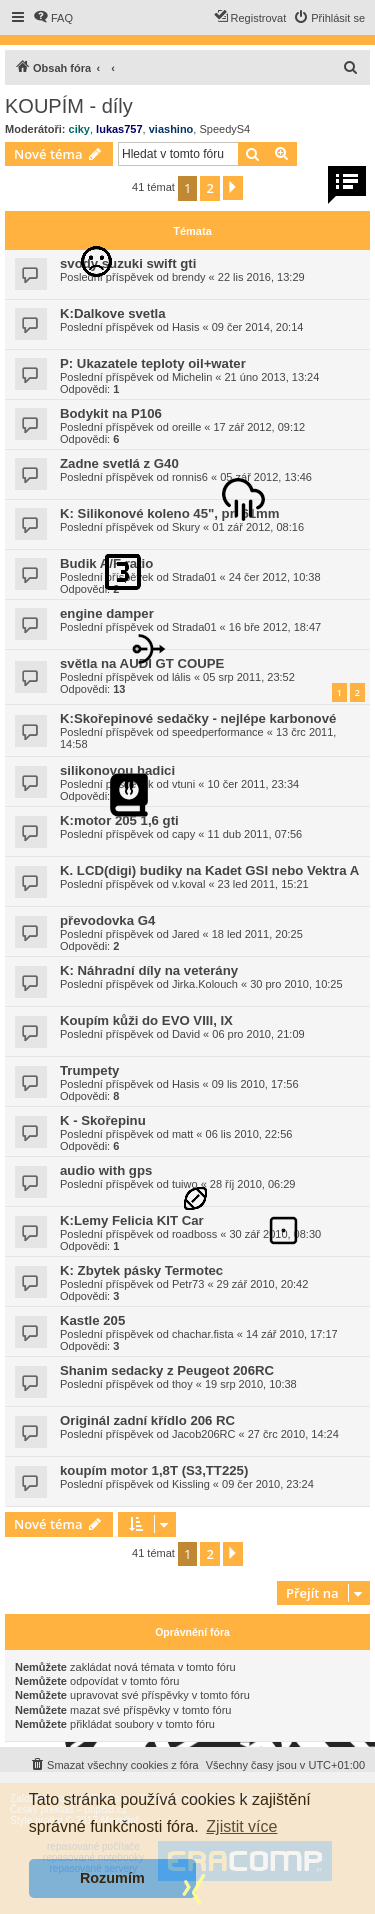  I want to click on select option 3 from a numbered list, so click(123, 572).